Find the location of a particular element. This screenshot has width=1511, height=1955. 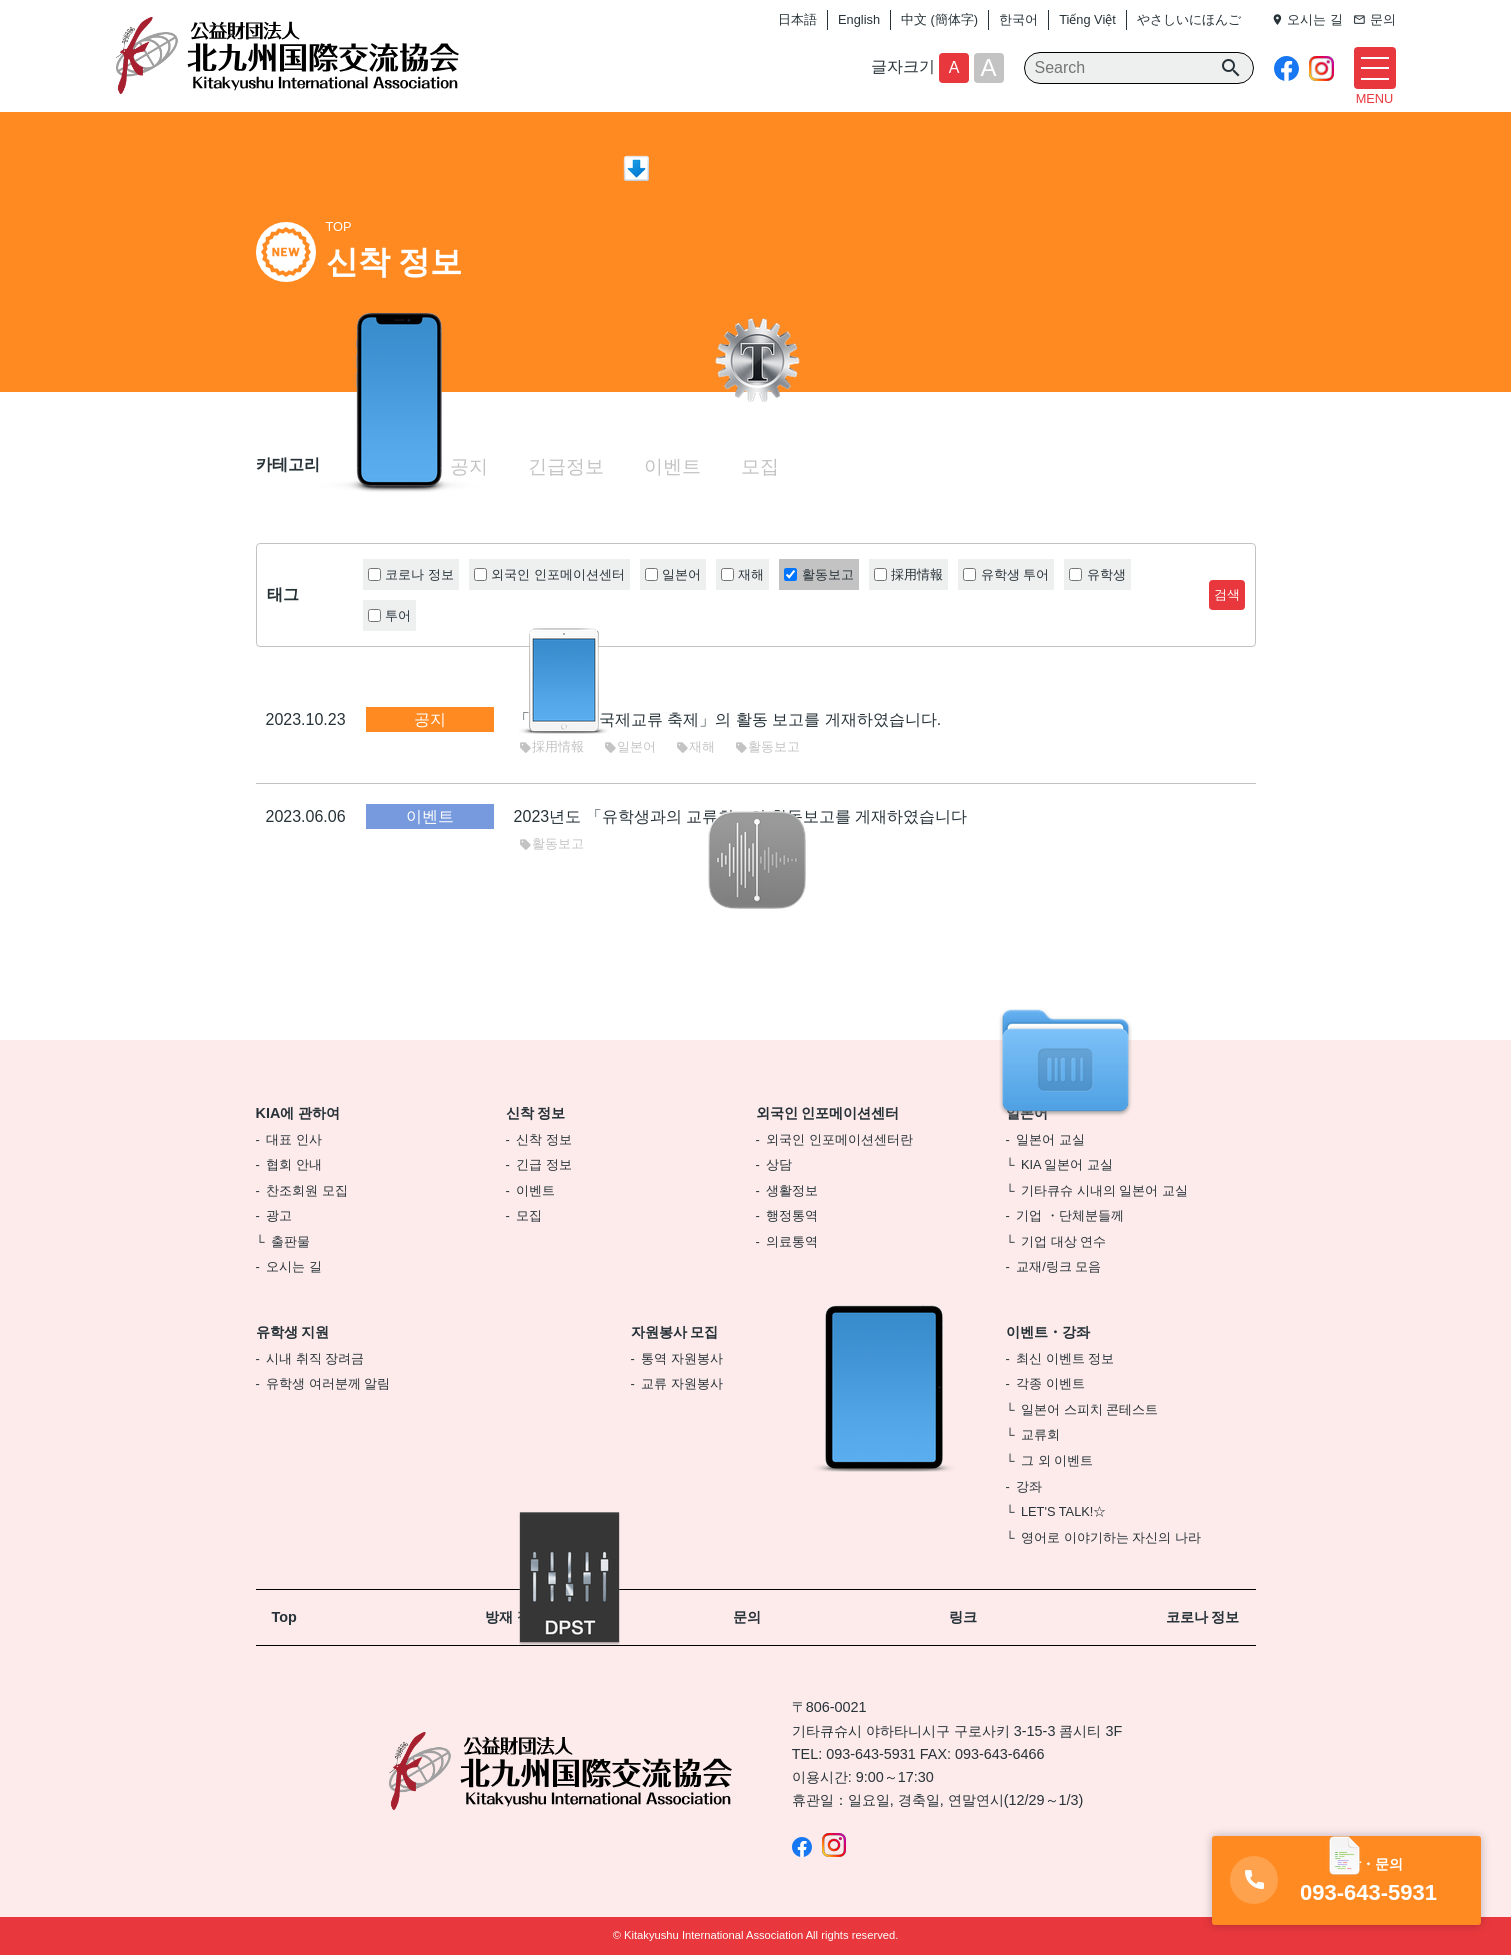

view connected iPad Mini device is located at coordinates (564, 671).